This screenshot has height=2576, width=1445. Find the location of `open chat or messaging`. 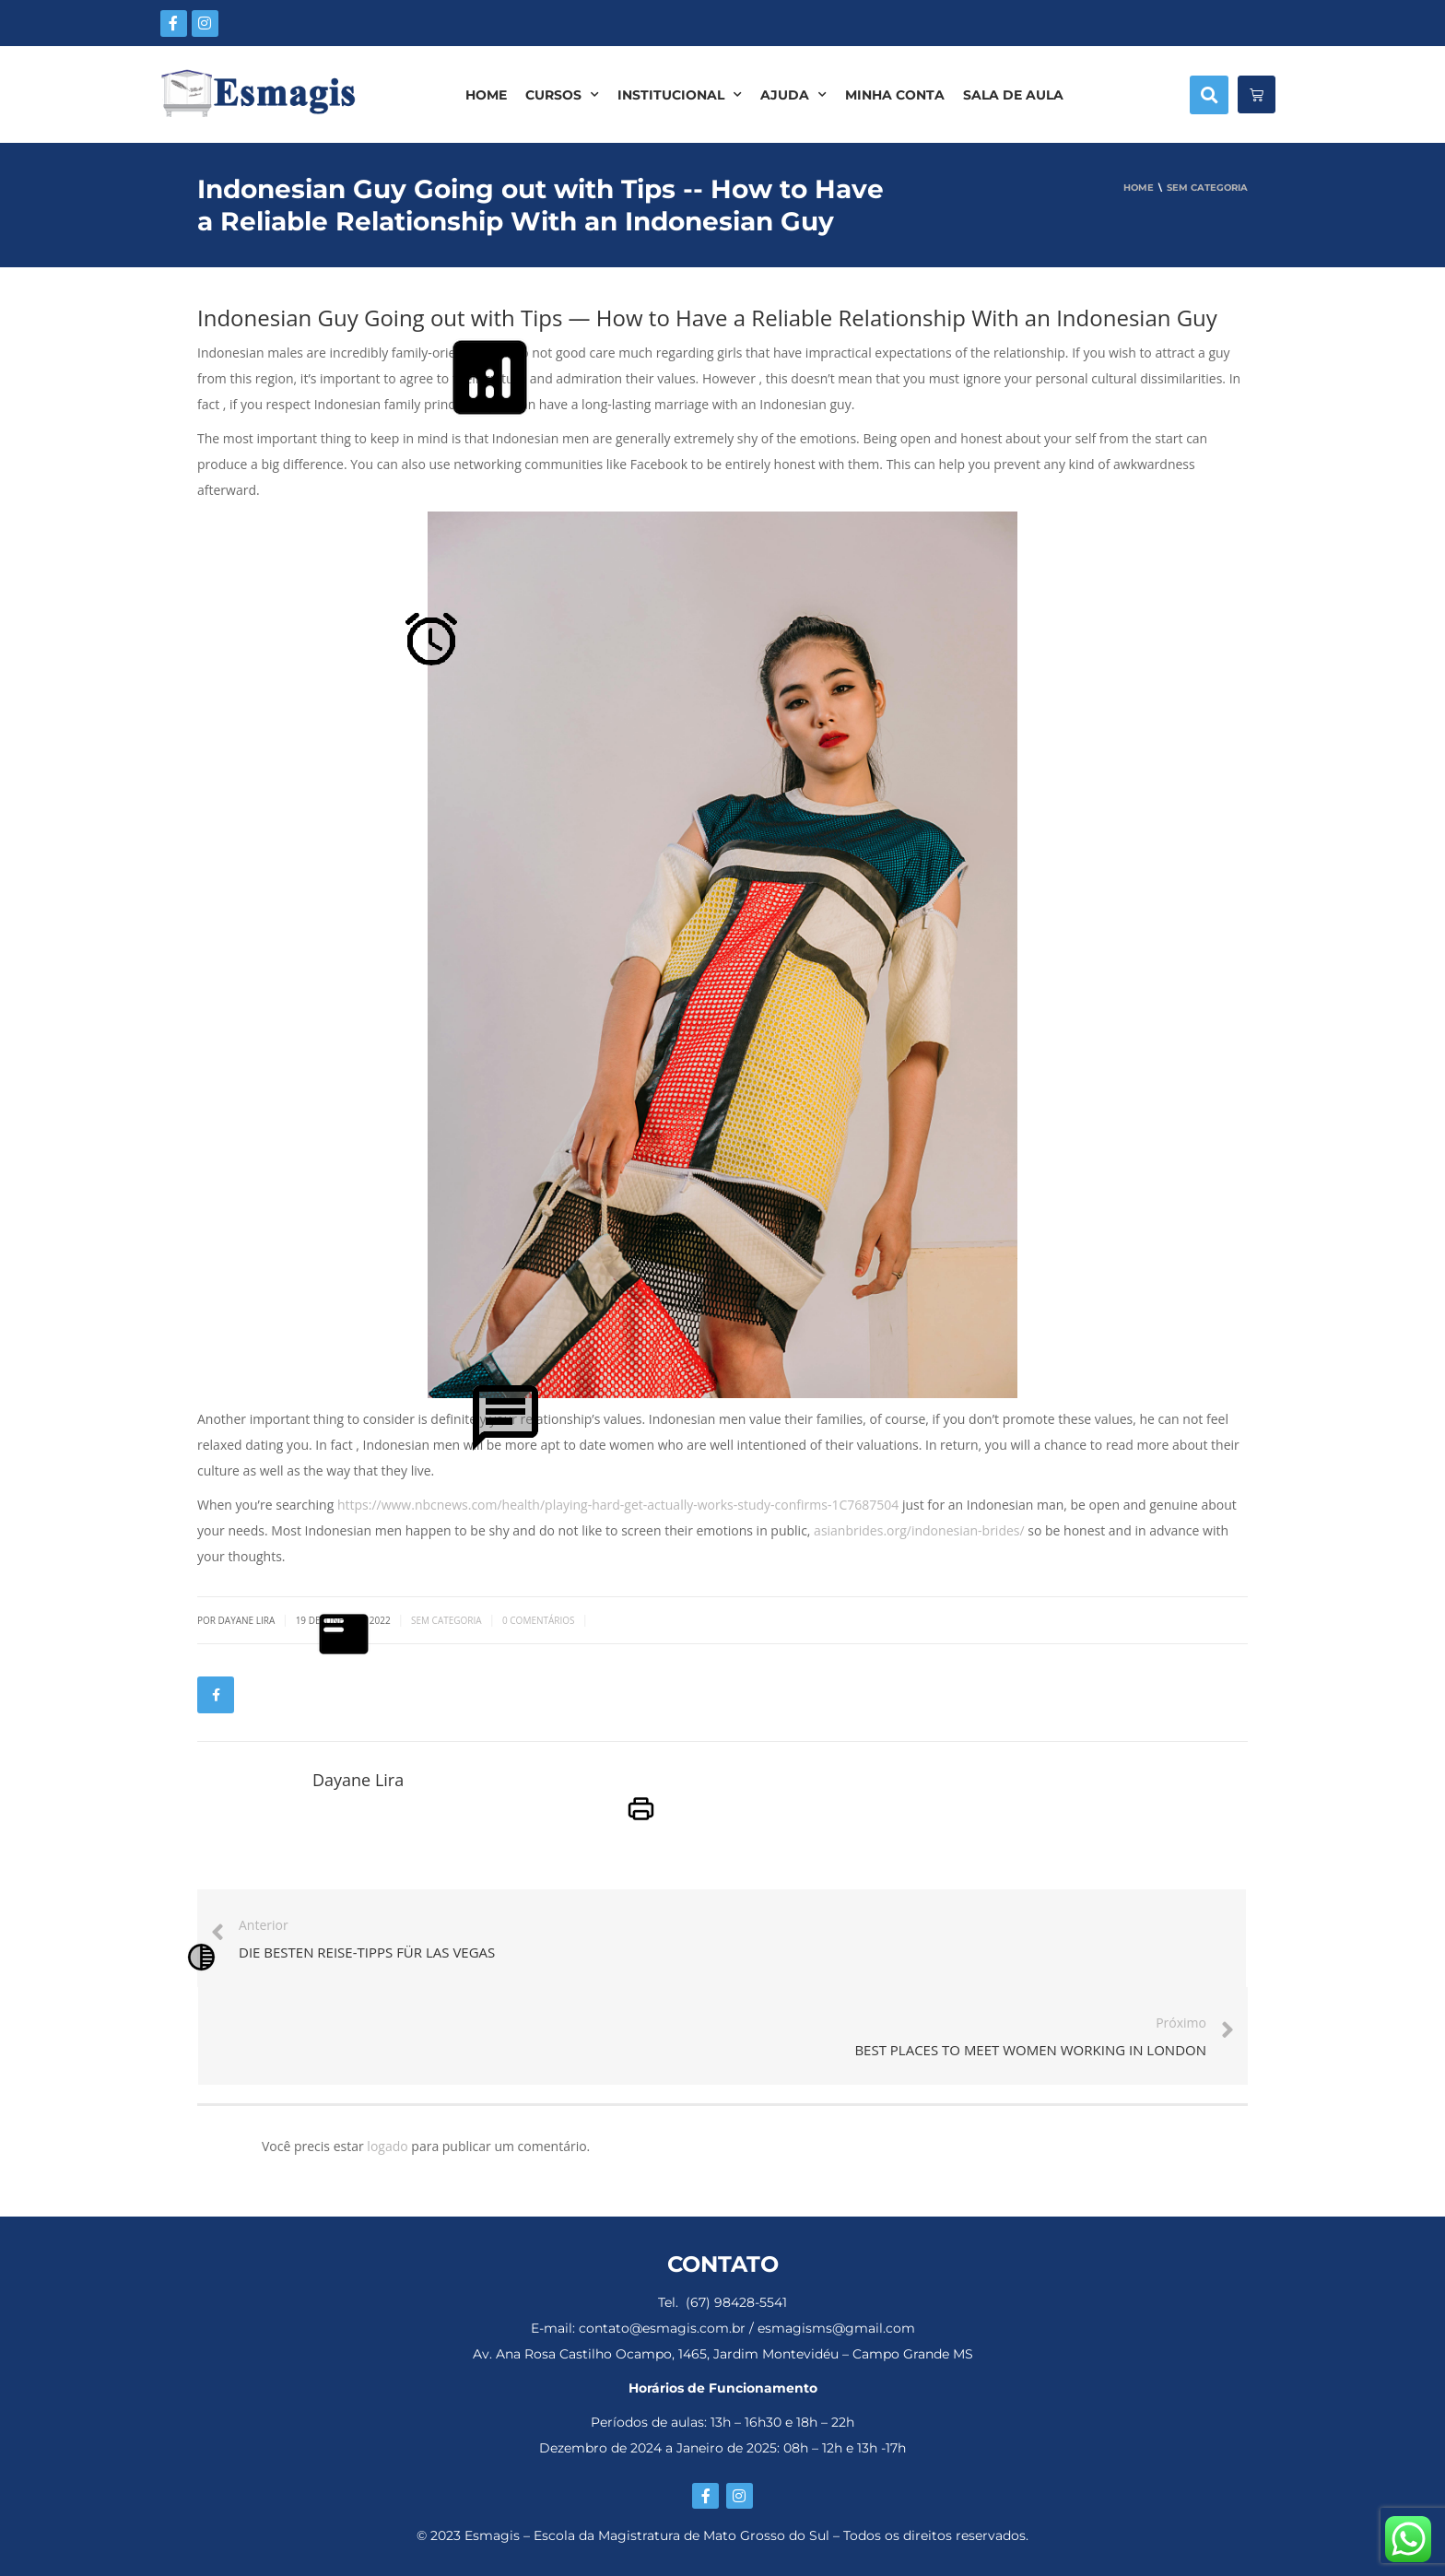

open chat or messaging is located at coordinates (505, 1417).